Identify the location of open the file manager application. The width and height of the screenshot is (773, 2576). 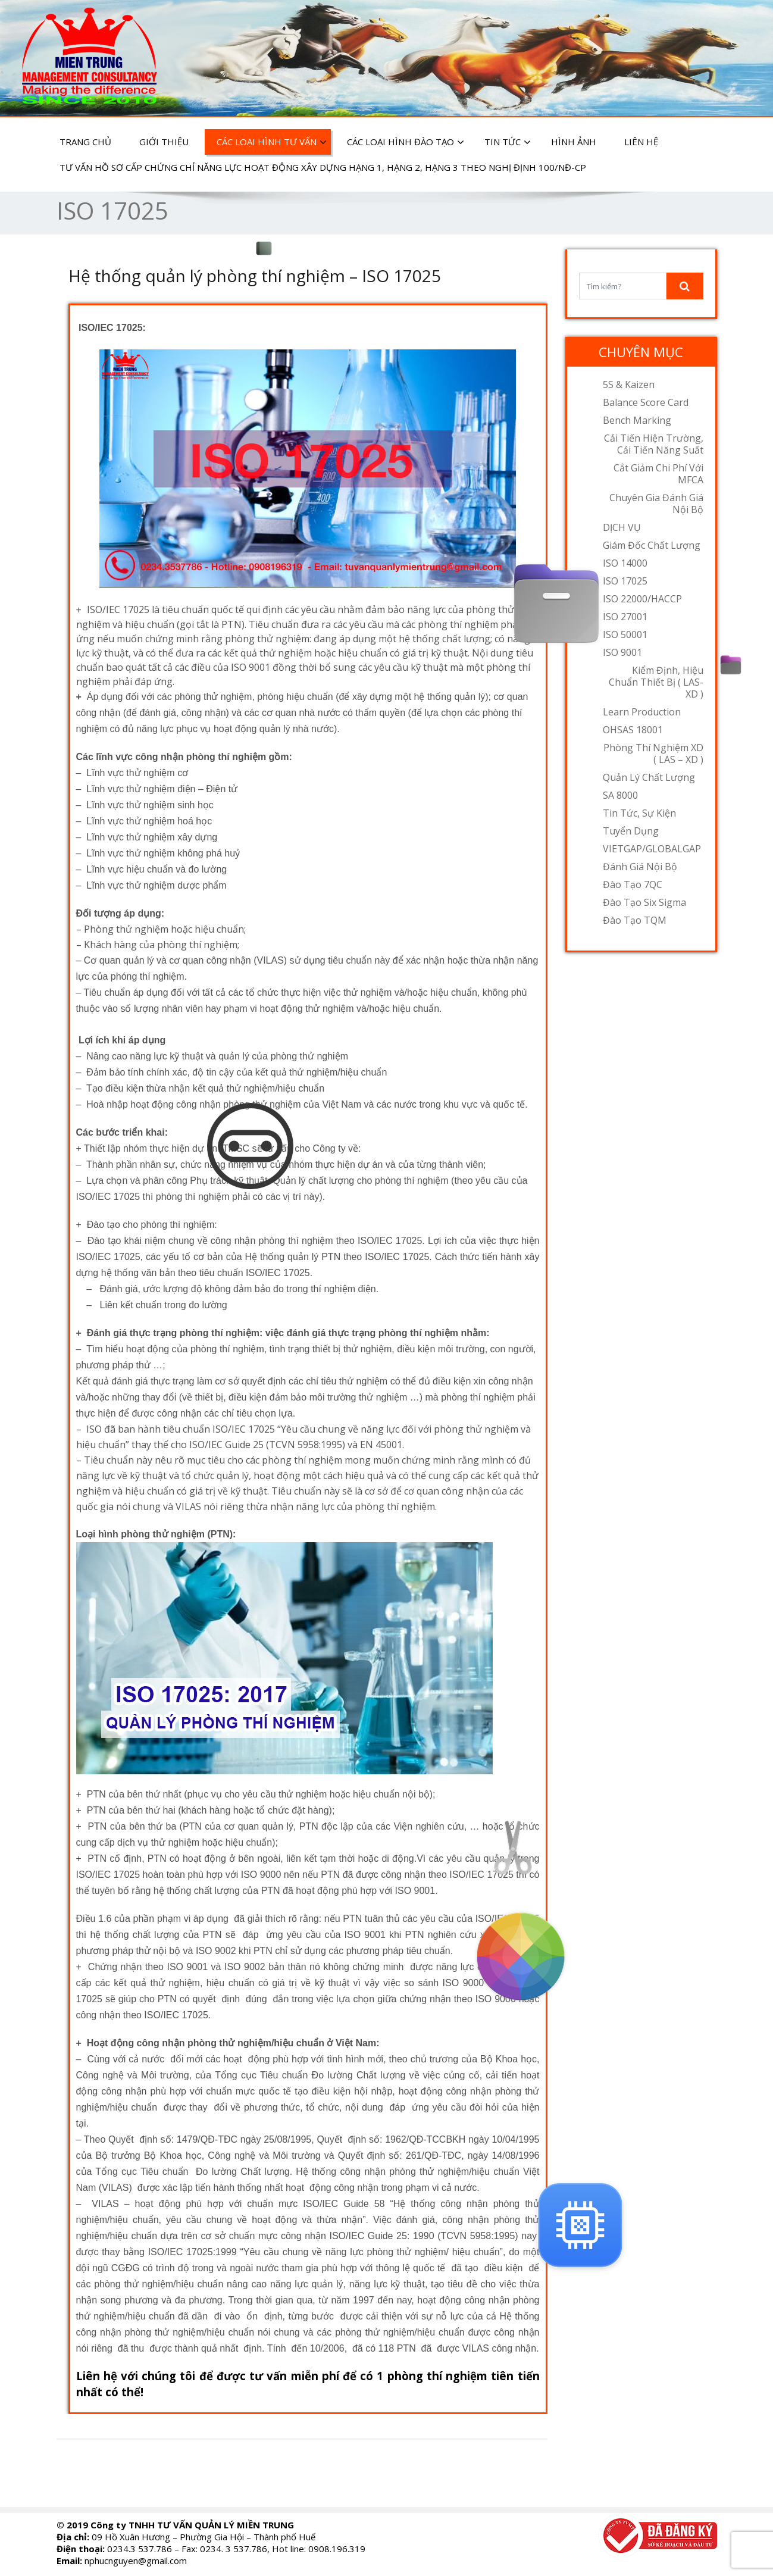
(556, 604).